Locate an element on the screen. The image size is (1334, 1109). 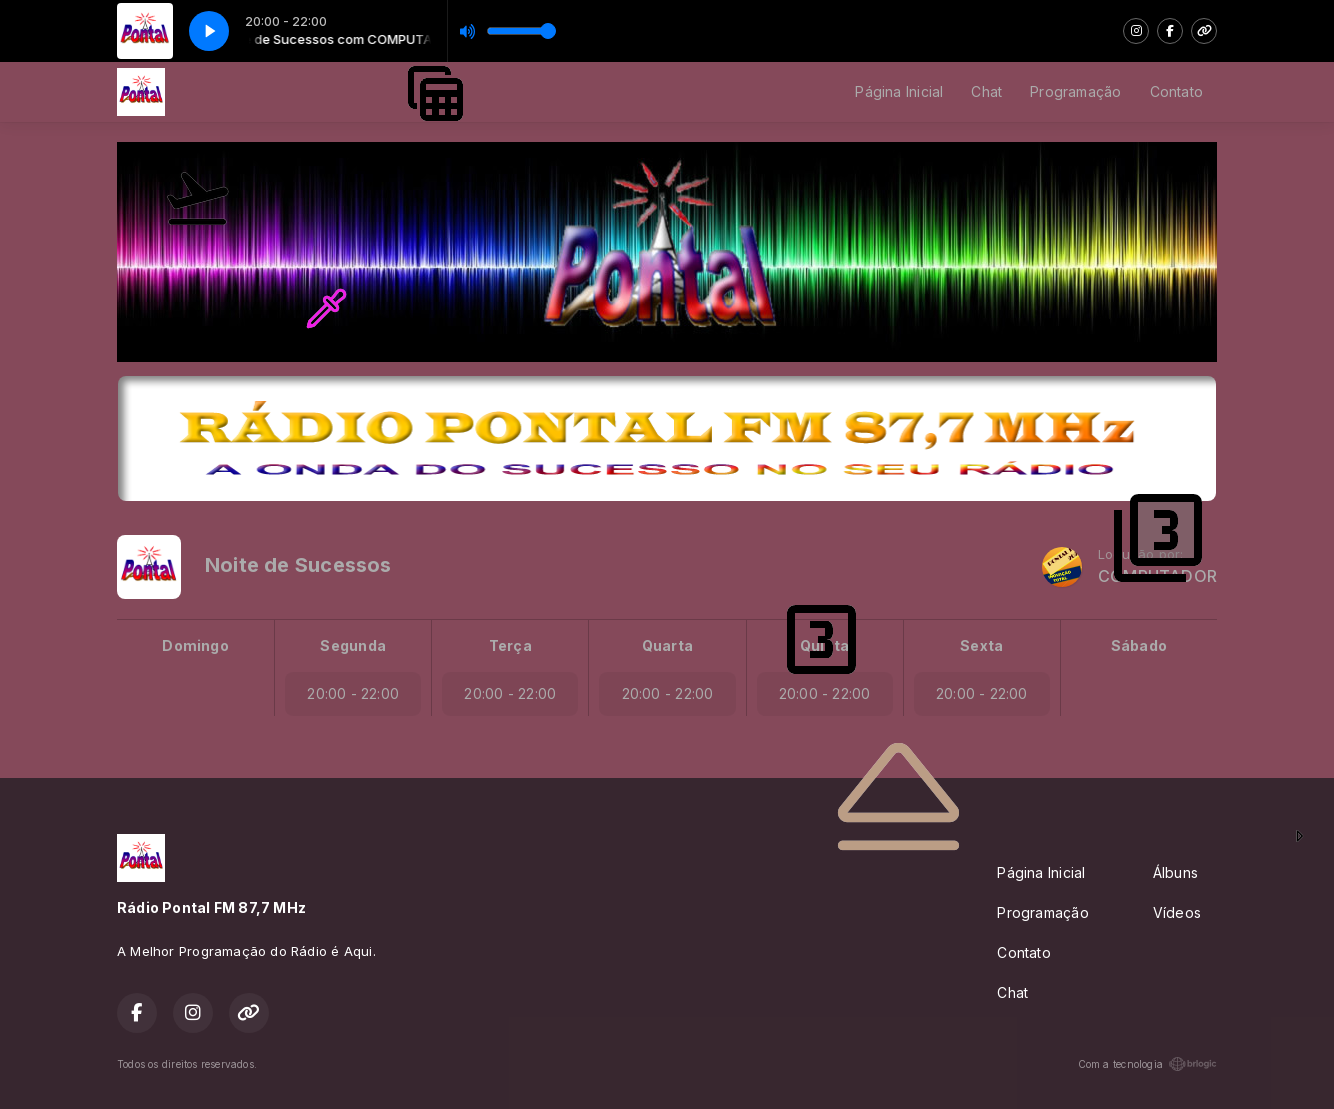
pick a color from the screen is located at coordinates (326, 308).